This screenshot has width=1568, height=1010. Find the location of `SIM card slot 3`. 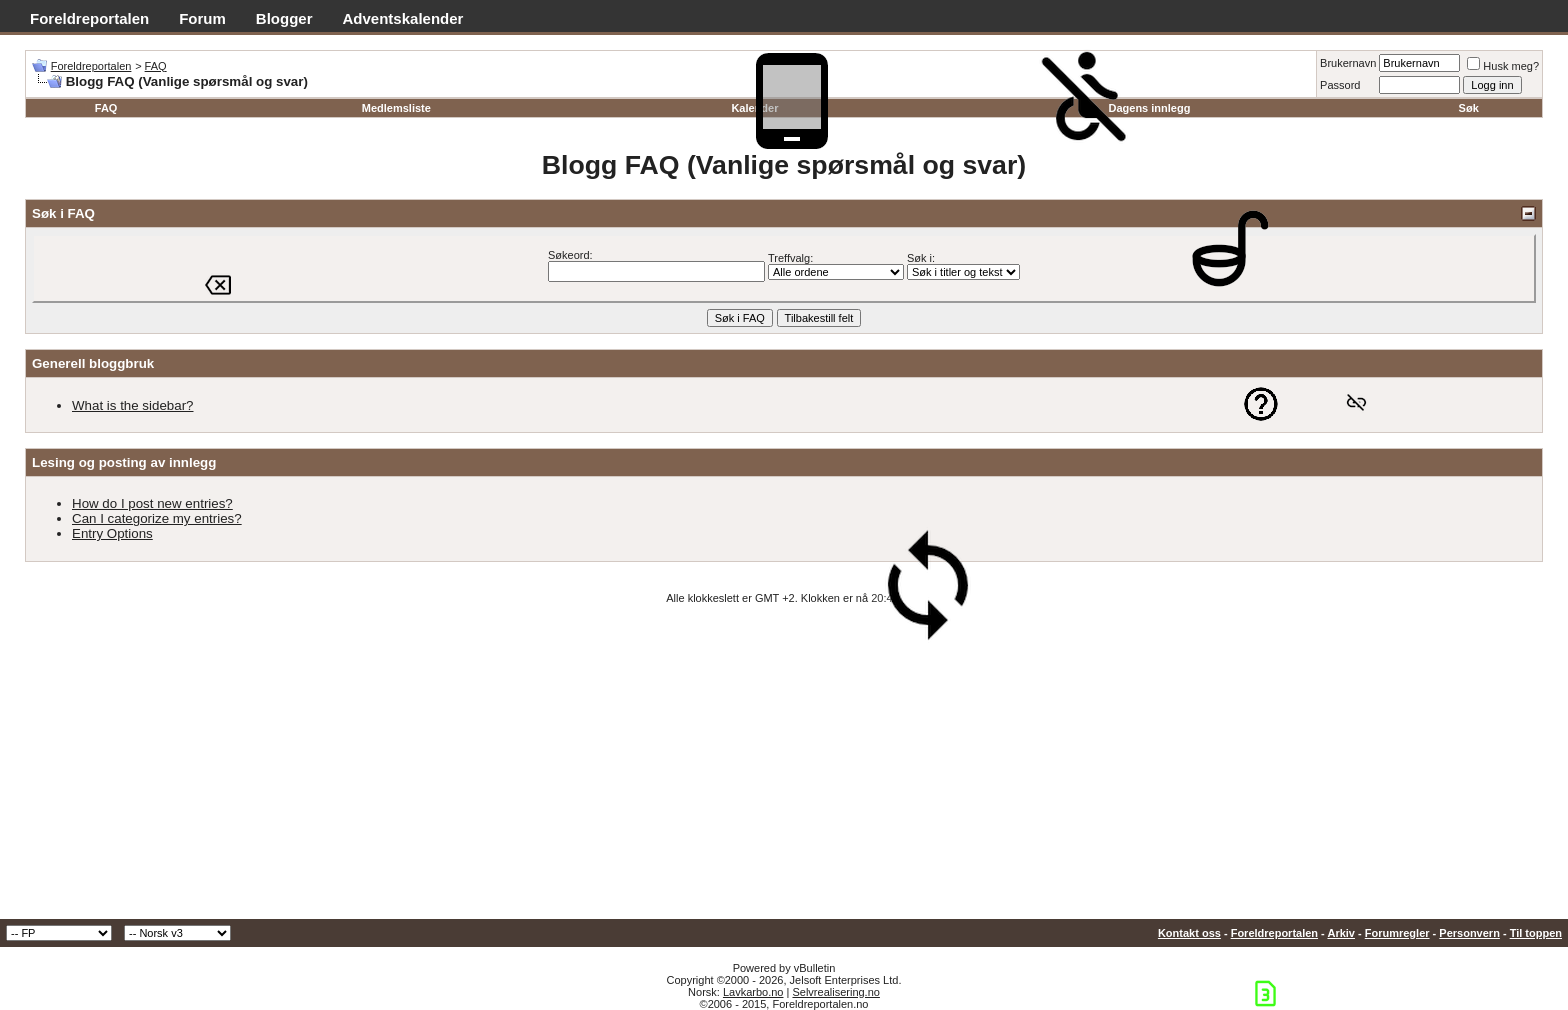

SIM card slot 3 is located at coordinates (1265, 993).